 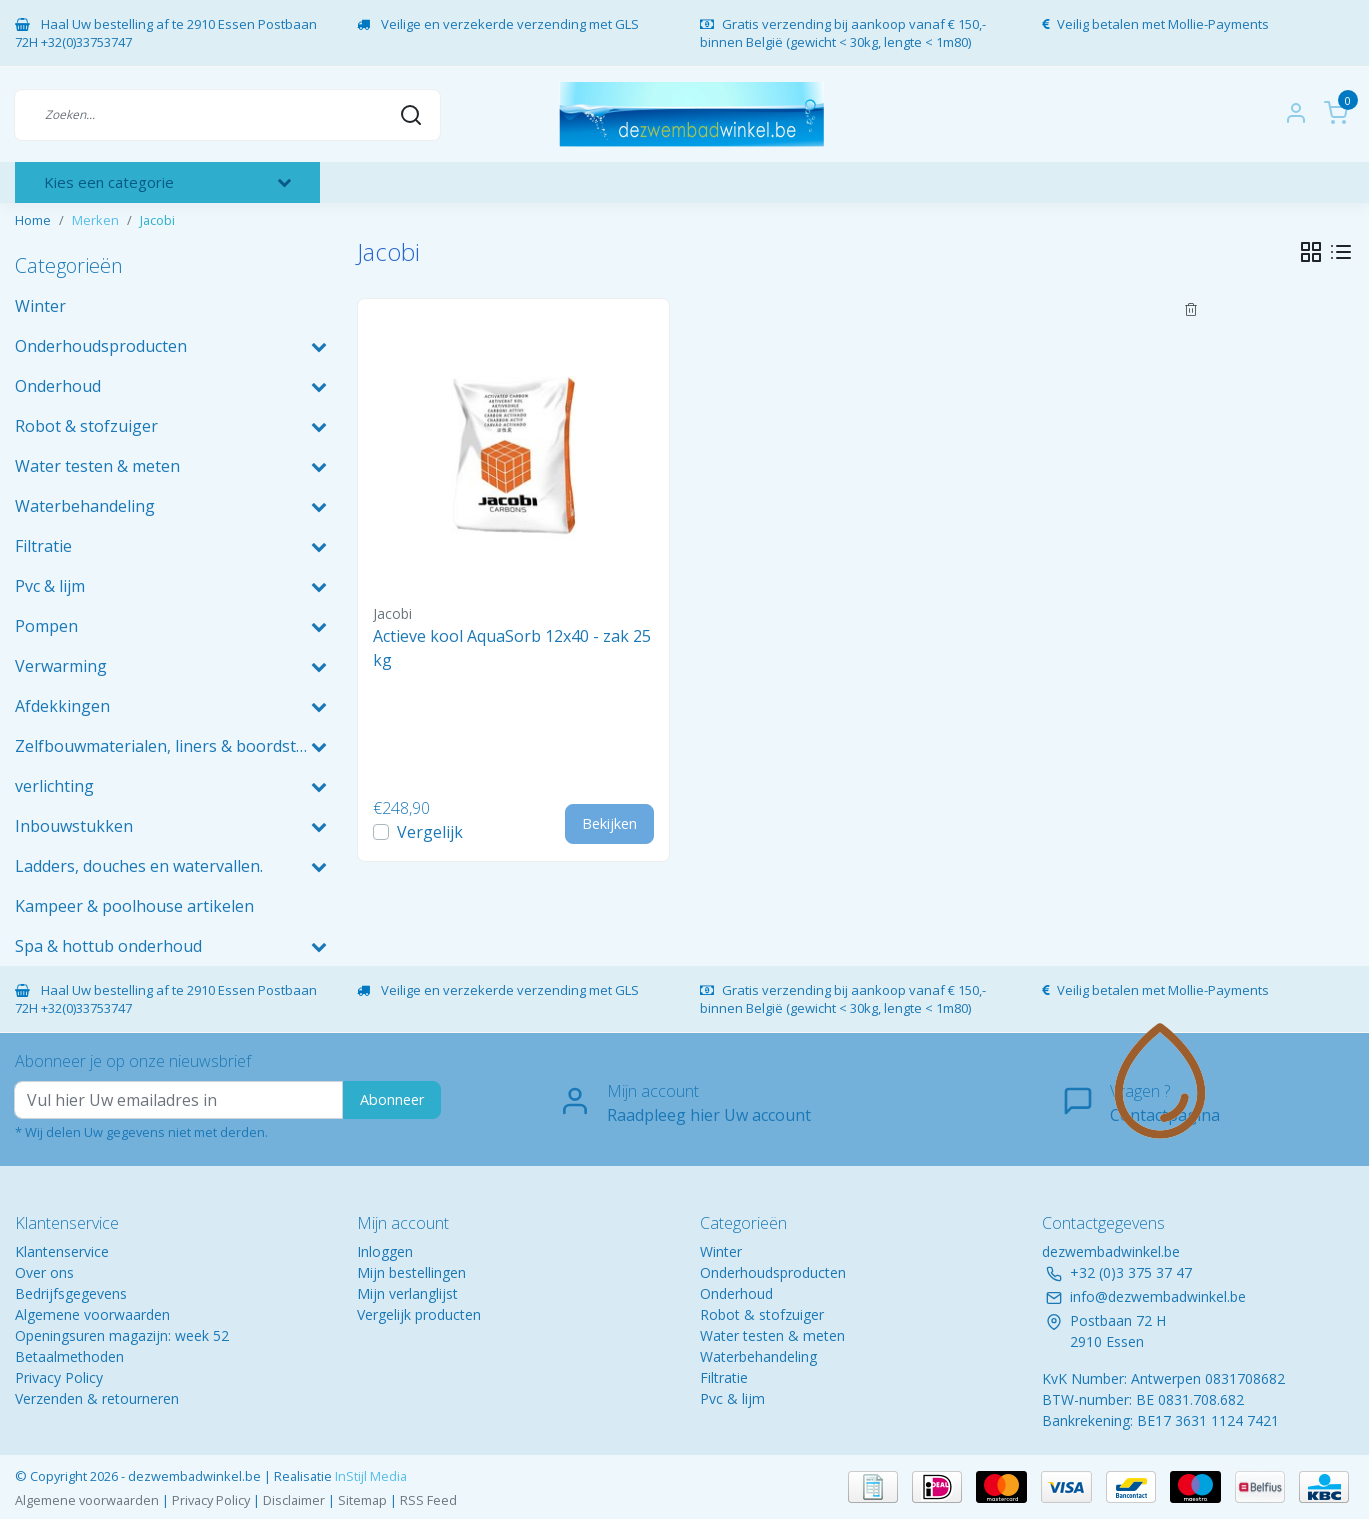 I want to click on delete selected item, so click(x=1191, y=310).